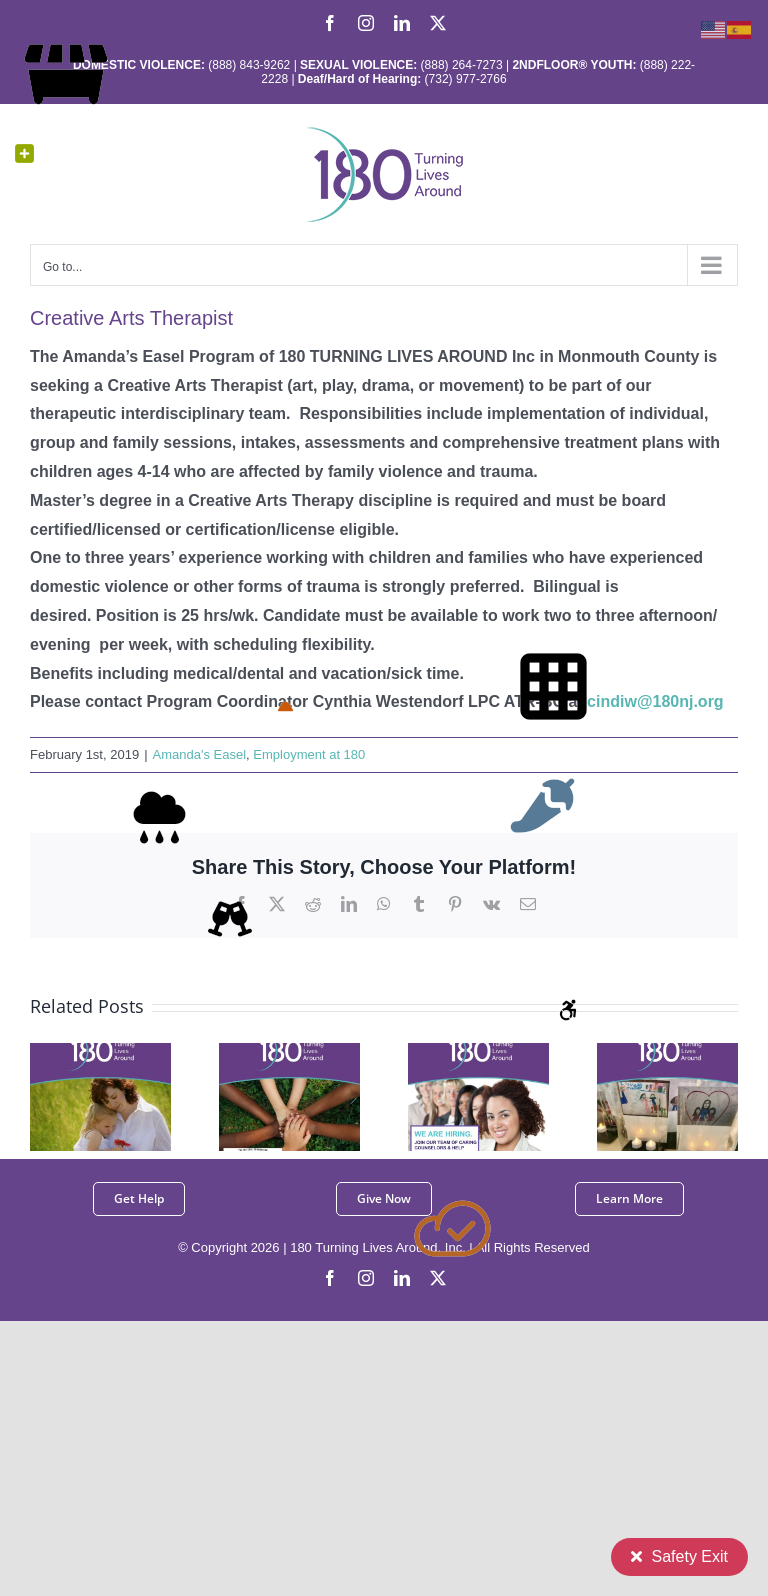  I want to click on view data in grid or table format, so click(553, 686).